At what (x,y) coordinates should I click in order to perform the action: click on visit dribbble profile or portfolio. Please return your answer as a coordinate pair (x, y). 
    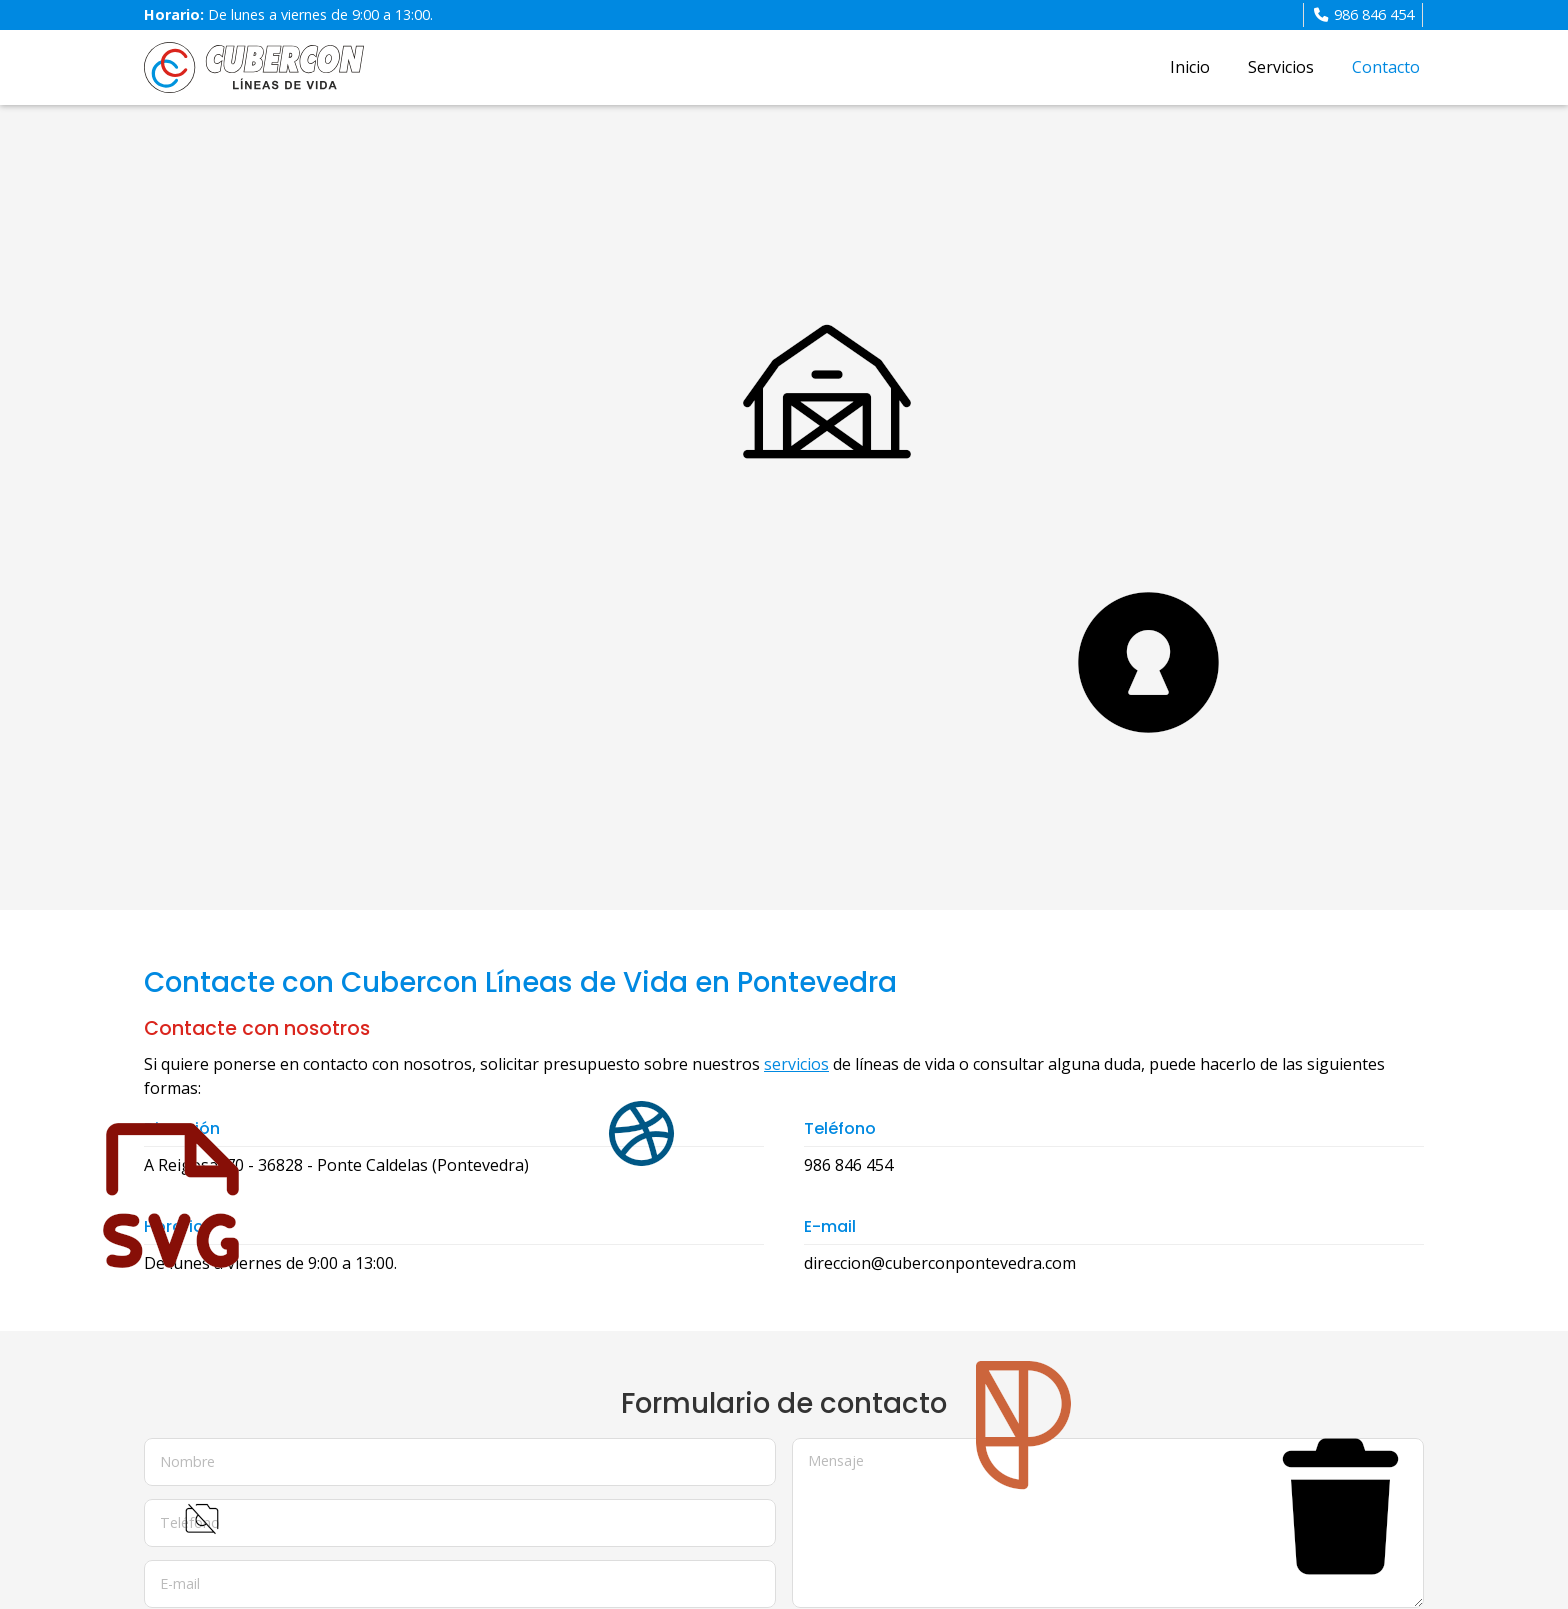
    Looking at the image, I should click on (641, 1133).